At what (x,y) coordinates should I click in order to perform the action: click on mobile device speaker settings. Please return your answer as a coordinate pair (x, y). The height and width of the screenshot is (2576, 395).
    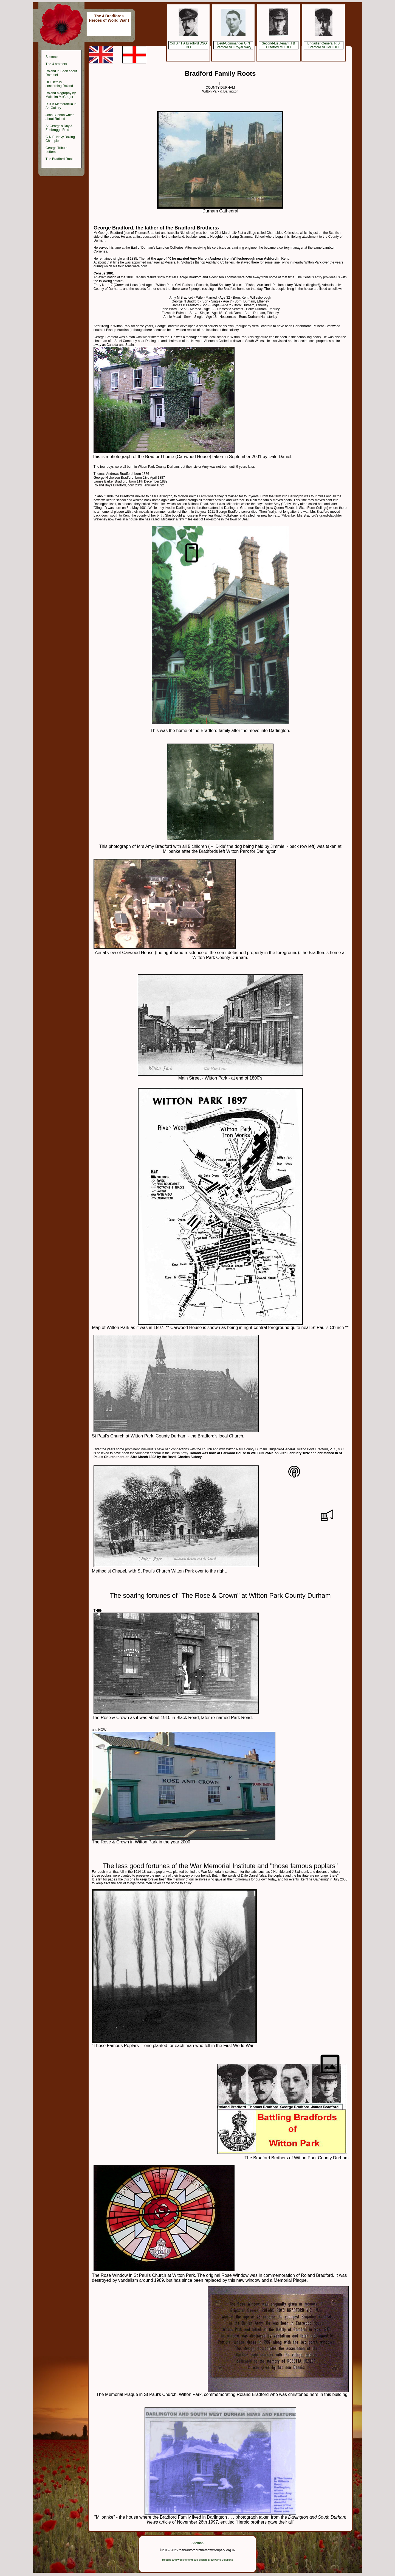
    Looking at the image, I should click on (191, 553).